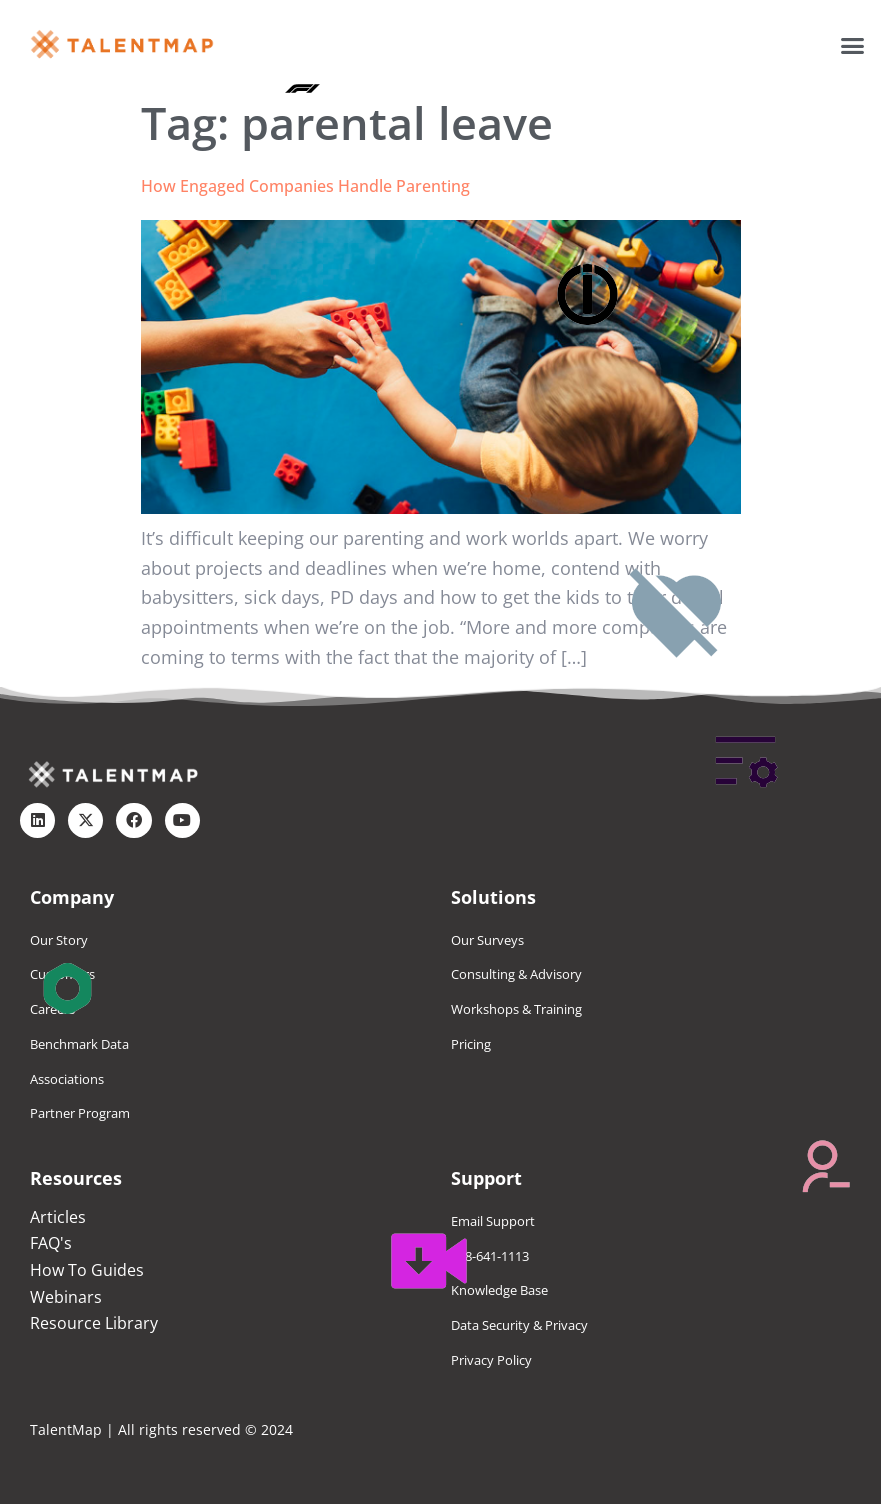 The width and height of the screenshot is (881, 1504). What do you see at coordinates (67, 988) in the screenshot?
I see `open medusa commerce dashboard` at bounding box center [67, 988].